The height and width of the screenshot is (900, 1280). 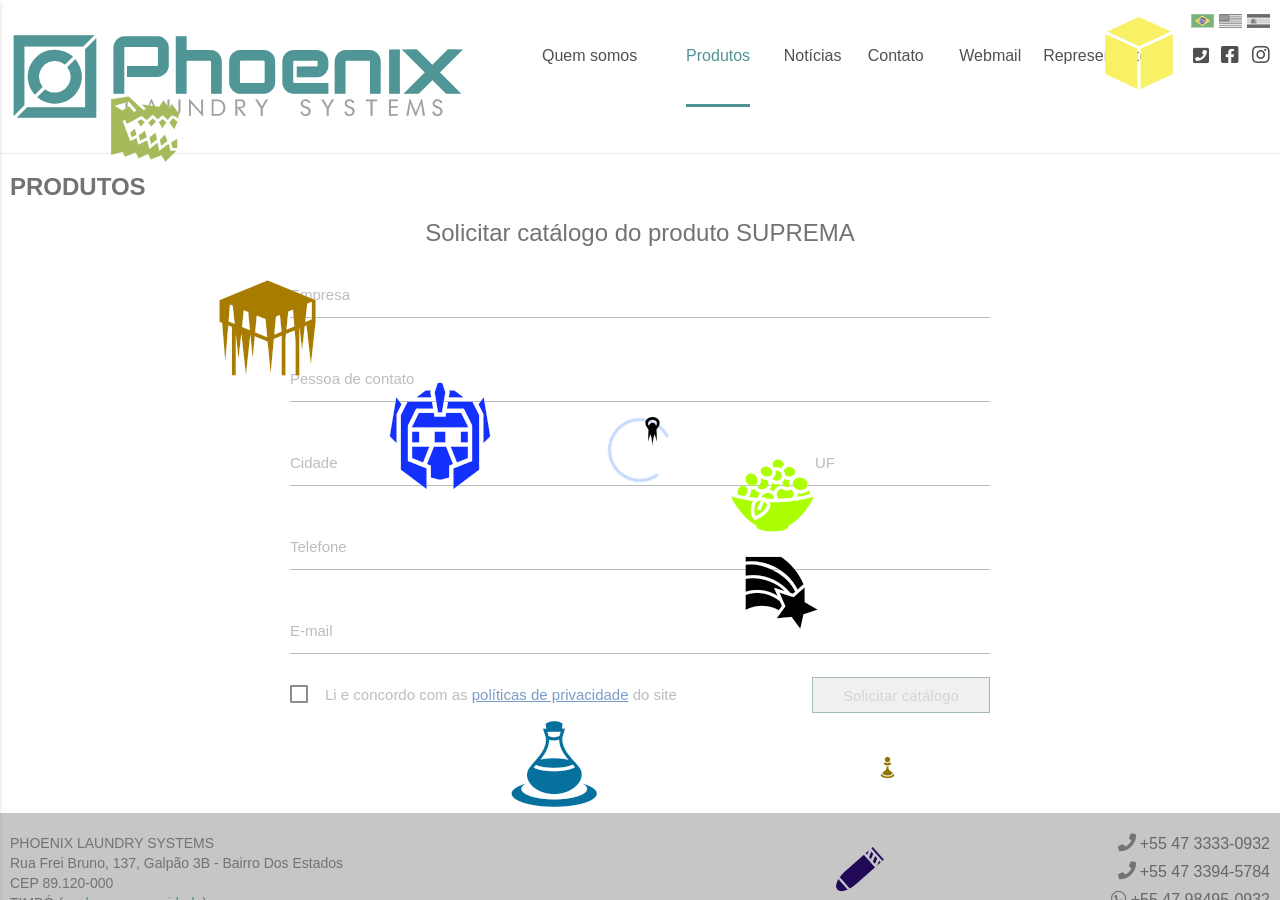 What do you see at coordinates (652, 431) in the screenshot?
I see `trigger an explosion or blast effect` at bounding box center [652, 431].